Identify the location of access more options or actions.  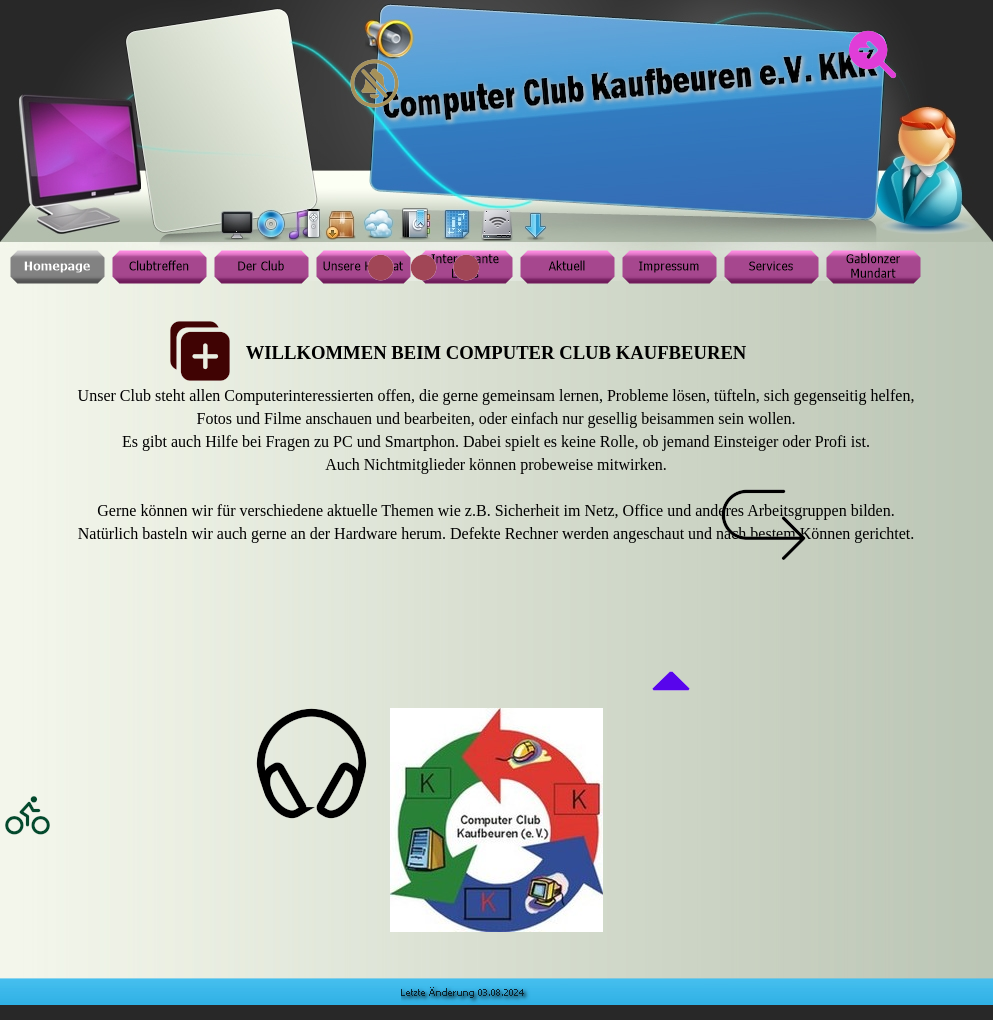
(423, 267).